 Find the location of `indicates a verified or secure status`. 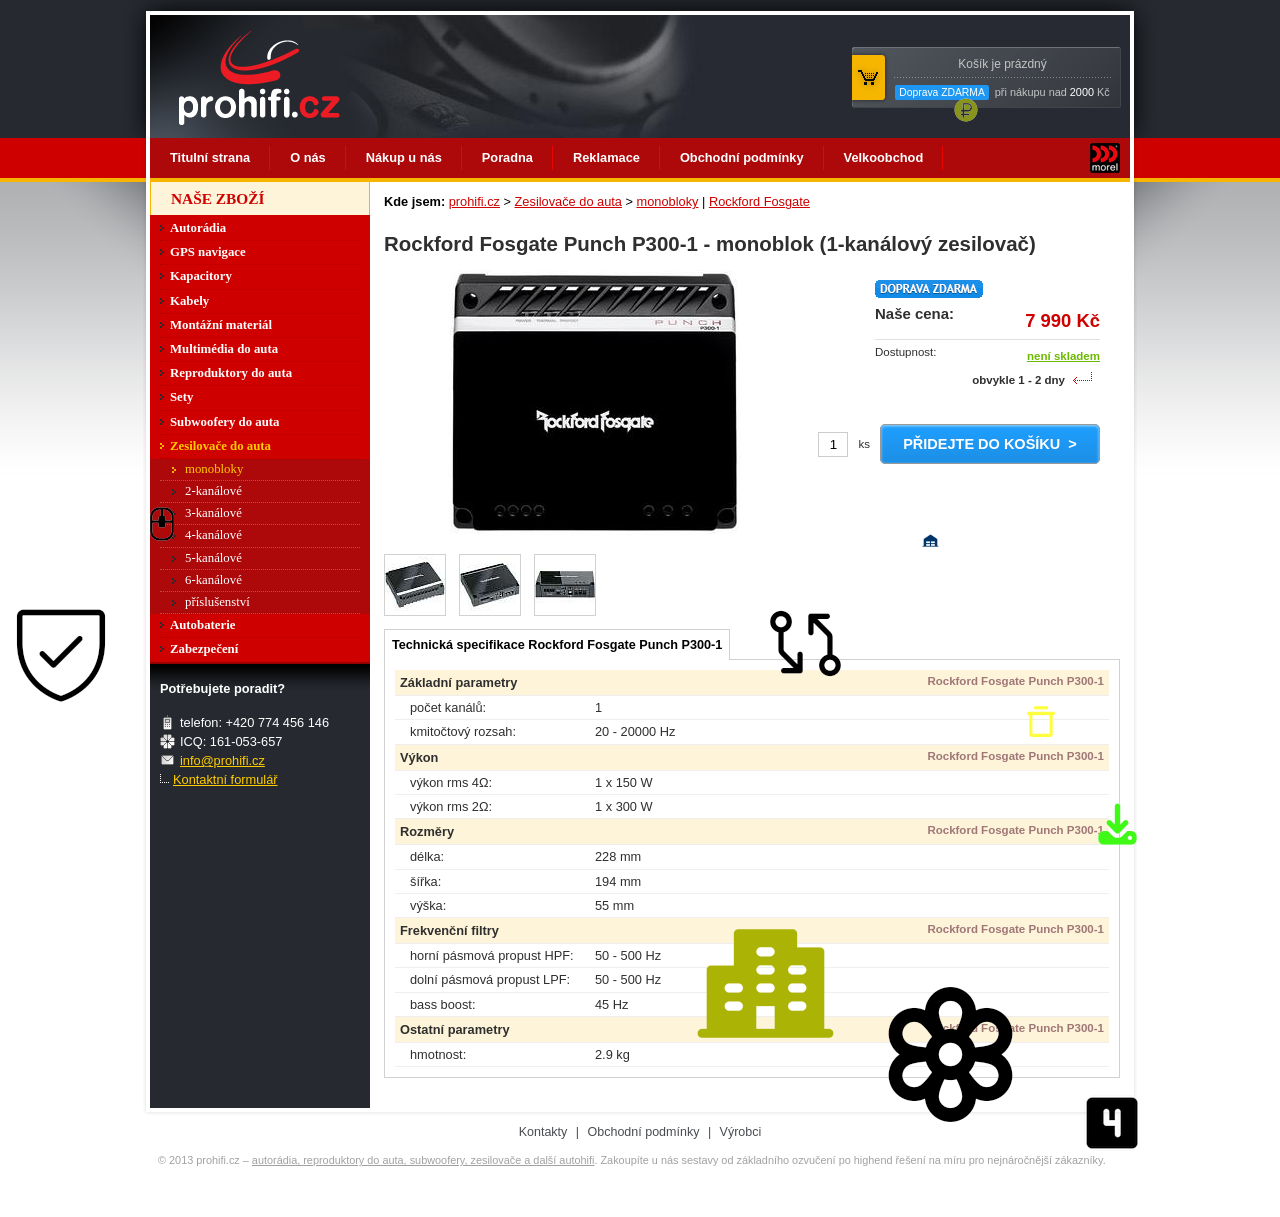

indicates a verified or secure status is located at coordinates (61, 650).